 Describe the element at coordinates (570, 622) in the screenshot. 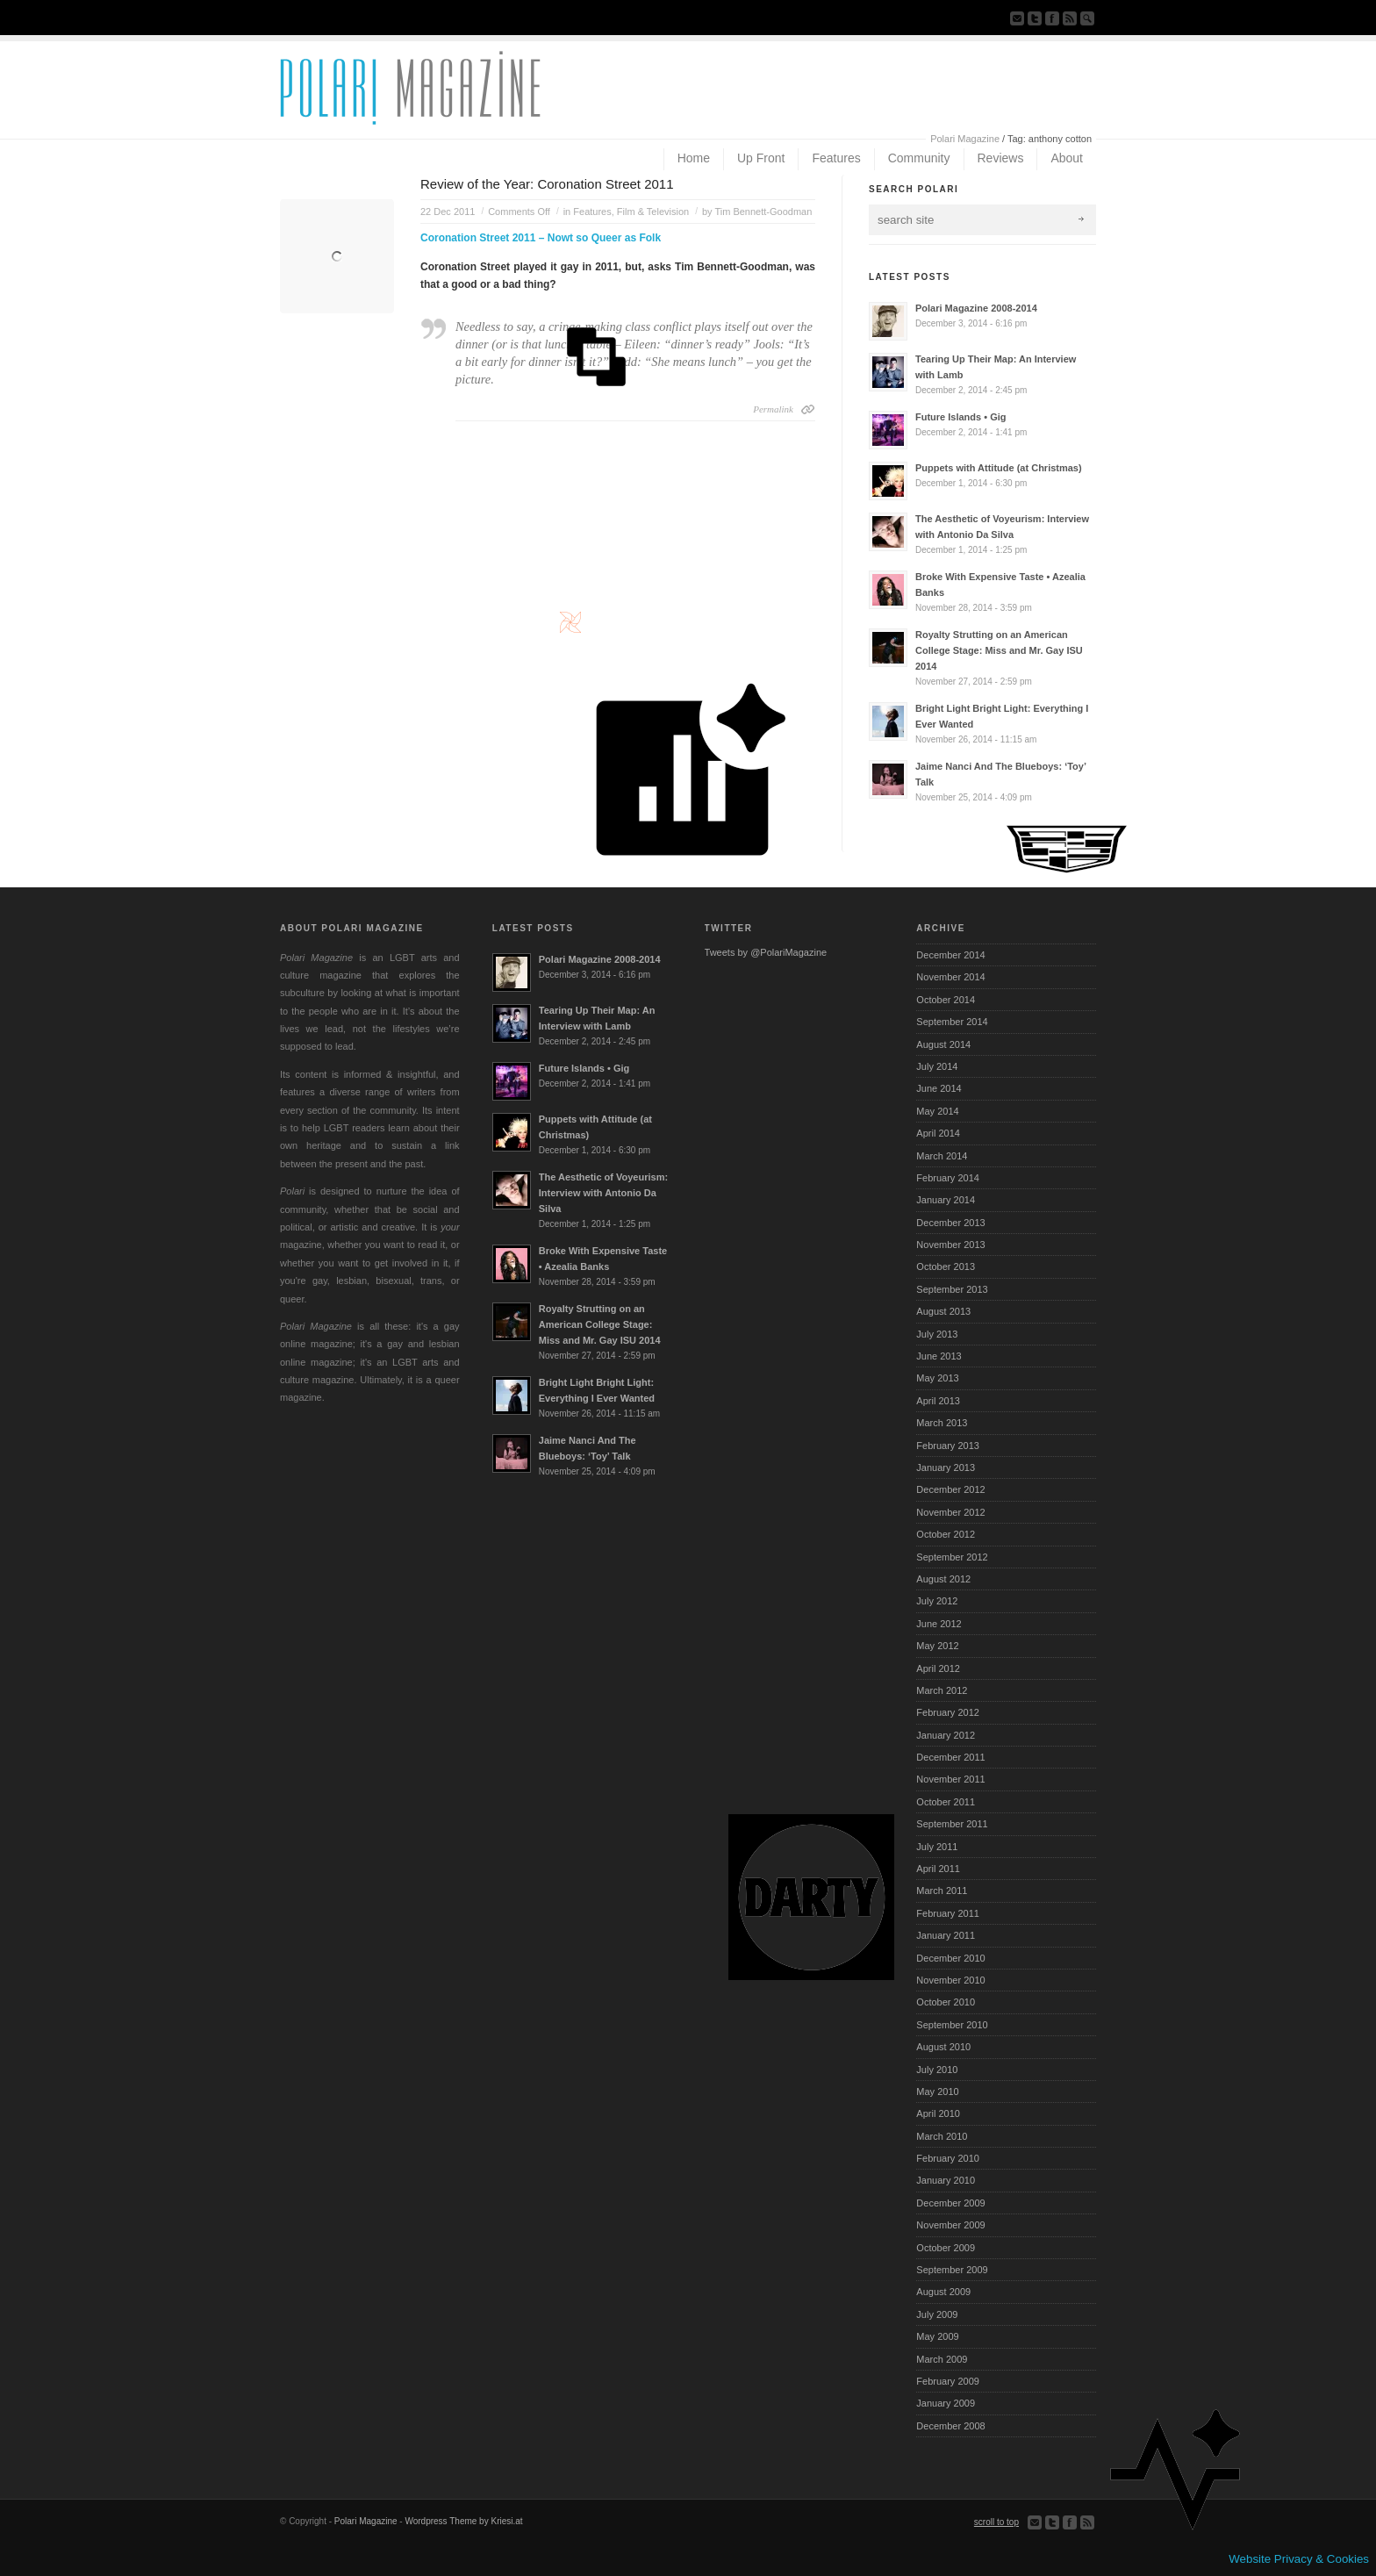

I see `apache airflow logo` at that location.